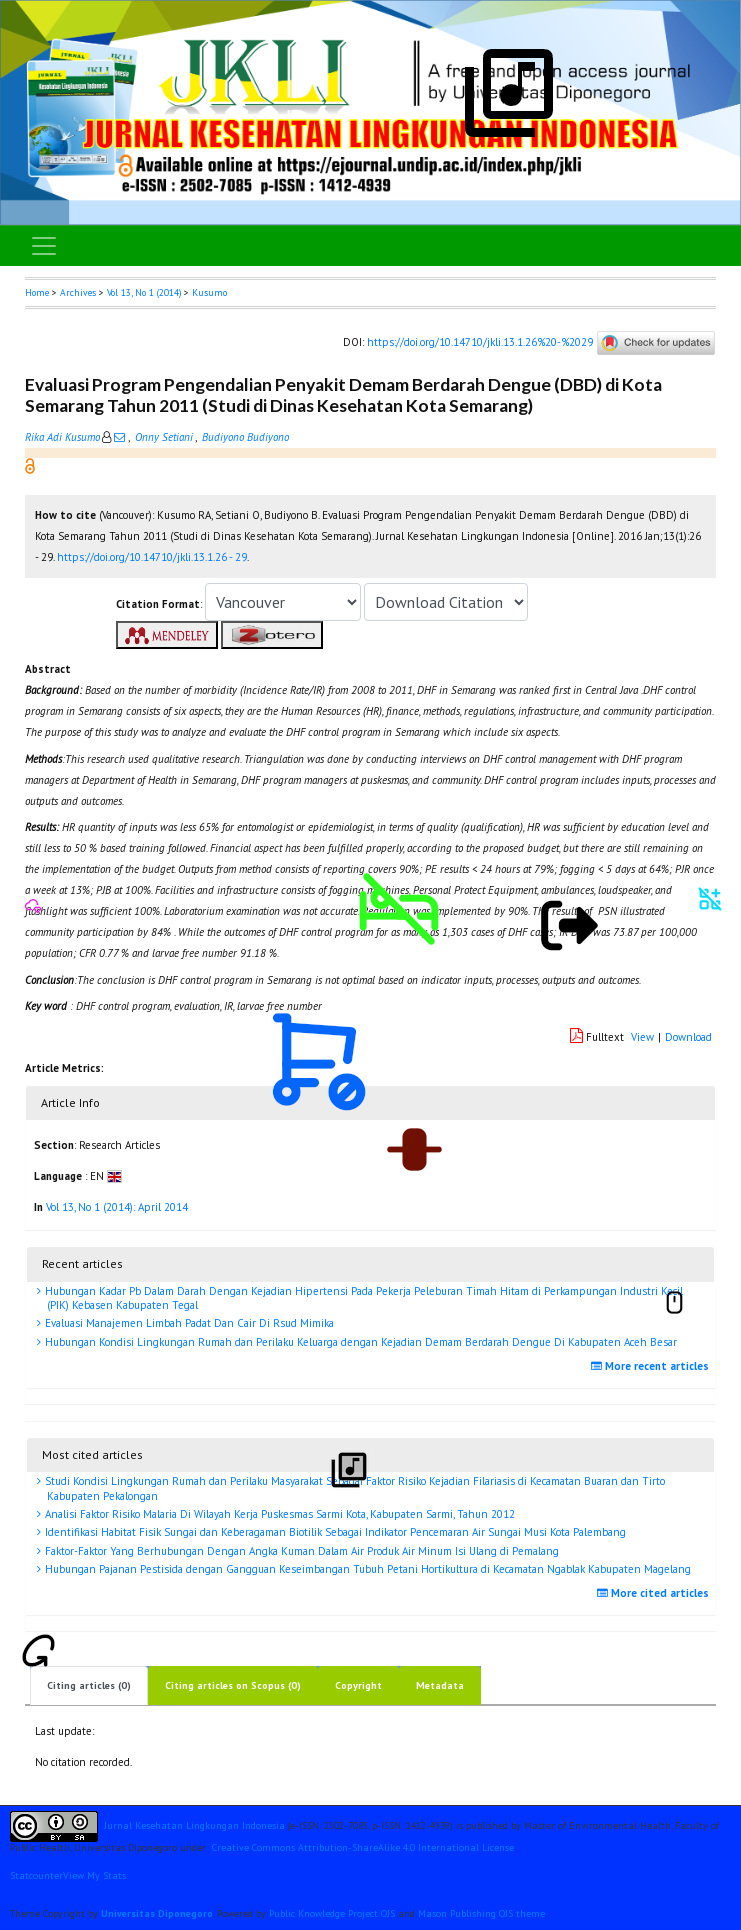 The height and width of the screenshot is (1930, 741). What do you see at coordinates (569, 925) in the screenshot?
I see `log out of your account` at bounding box center [569, 925].